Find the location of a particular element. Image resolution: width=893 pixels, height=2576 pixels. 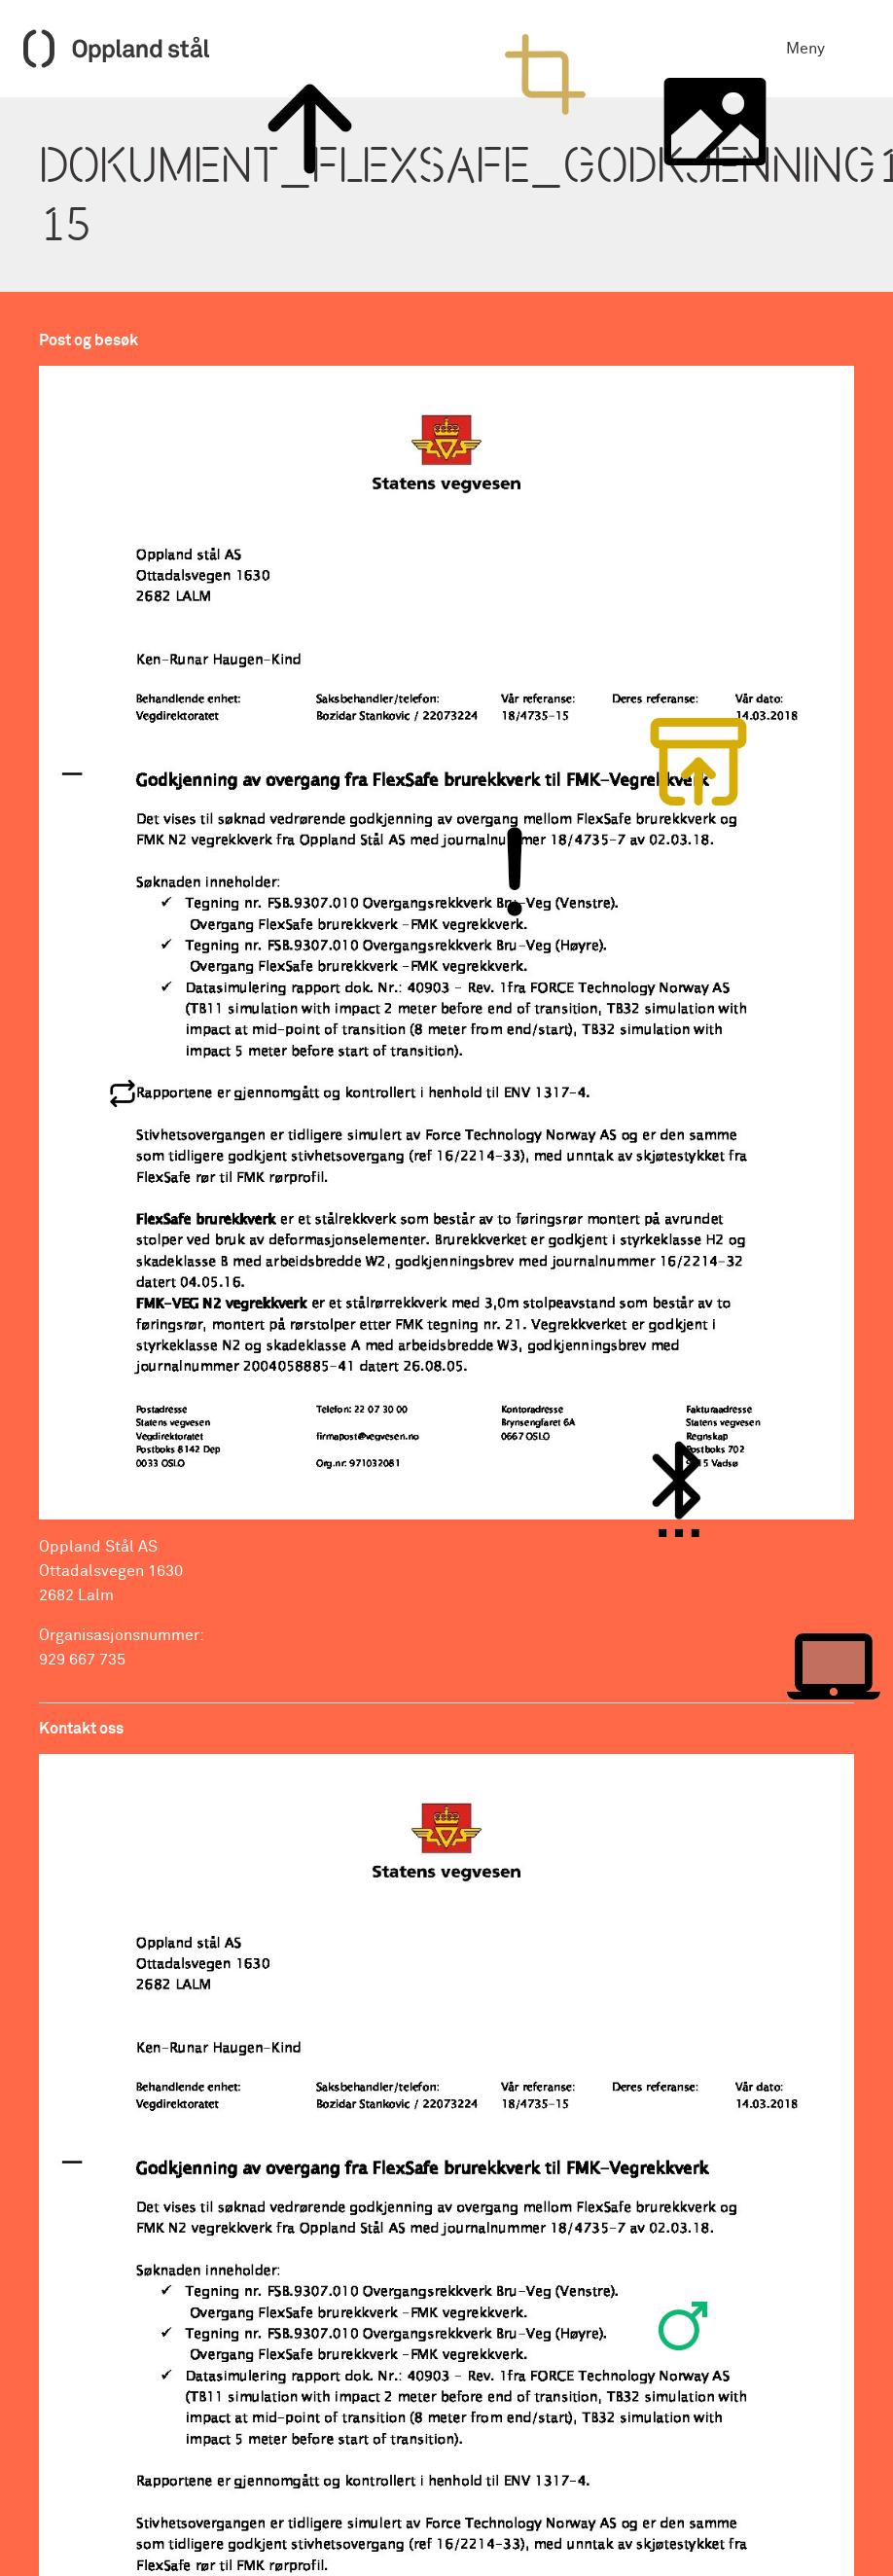

switch to desktop or laptop view is located at coordinates (834, 1668).